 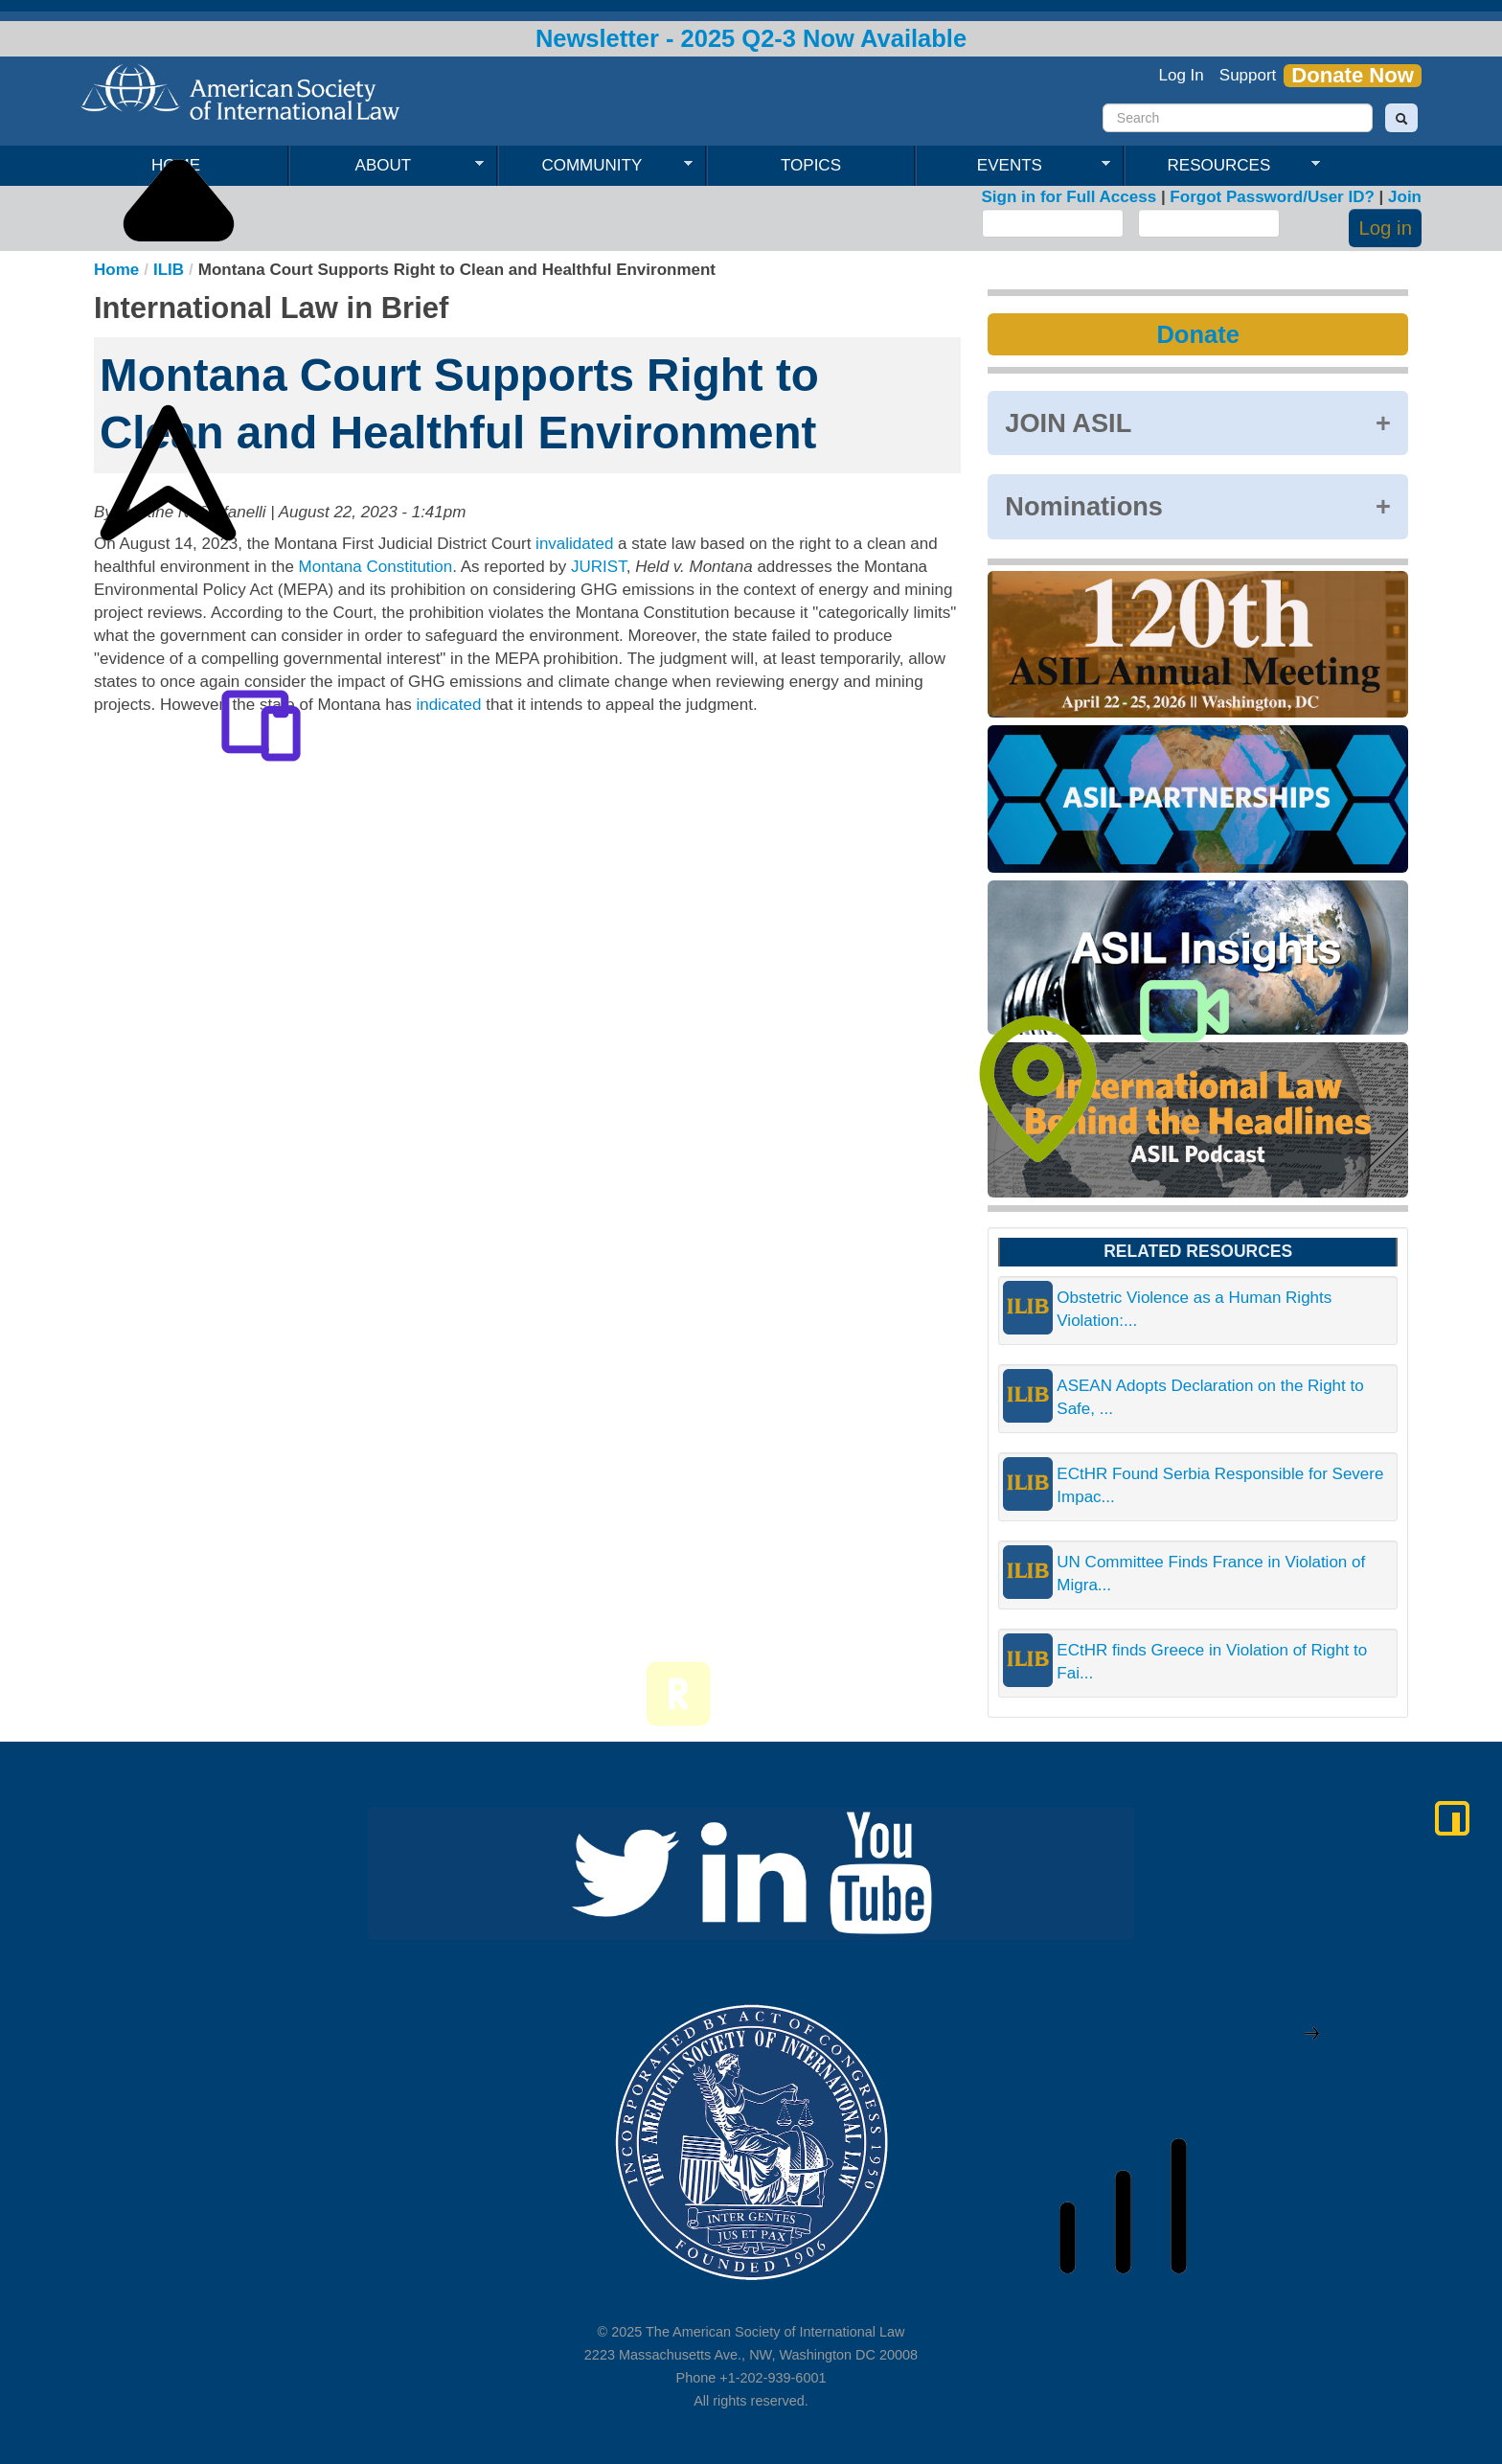 What do you see at coordinates (1037, 1088) in the screenshot?
I see `view or access a saved location` at bounding box center [1037, 1088].